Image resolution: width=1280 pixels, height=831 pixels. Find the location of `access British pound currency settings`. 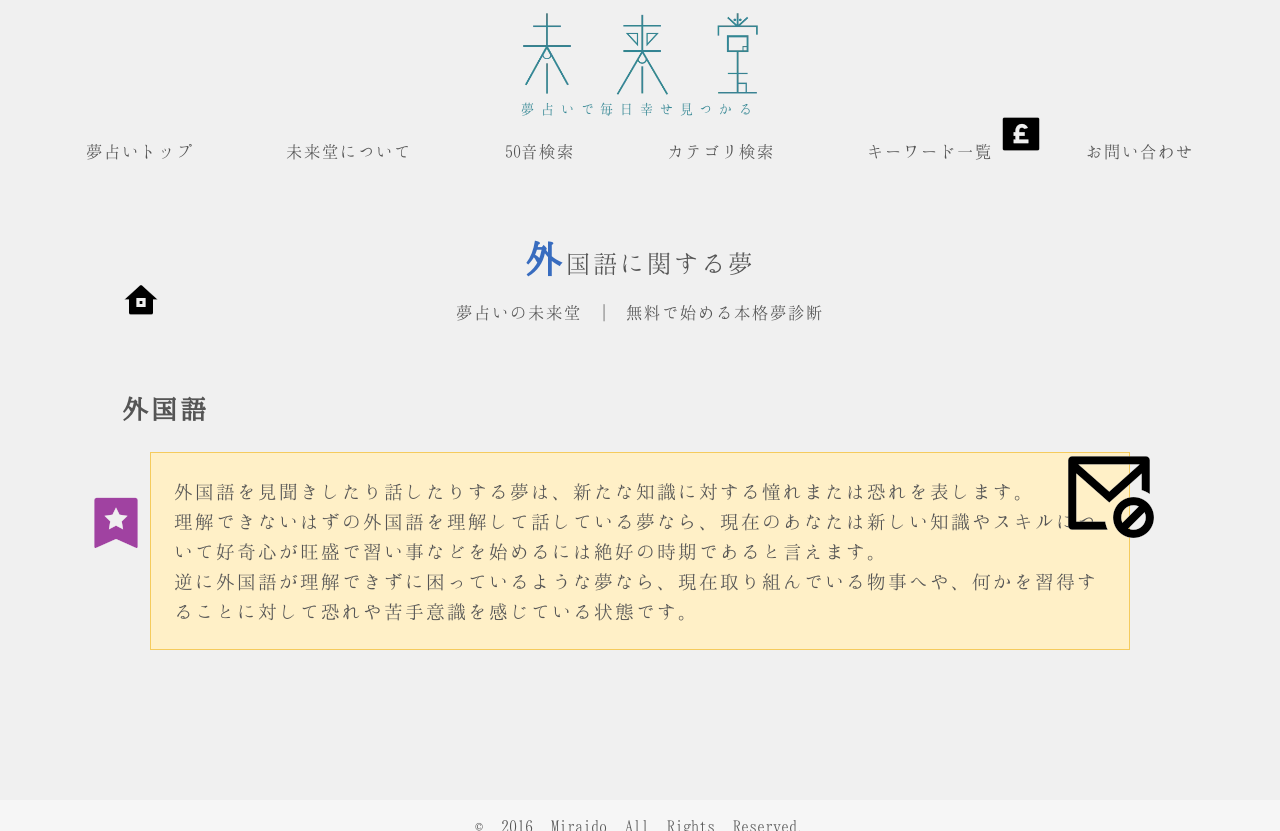

access British pound currency settings is located at coordinates (1021, 134).